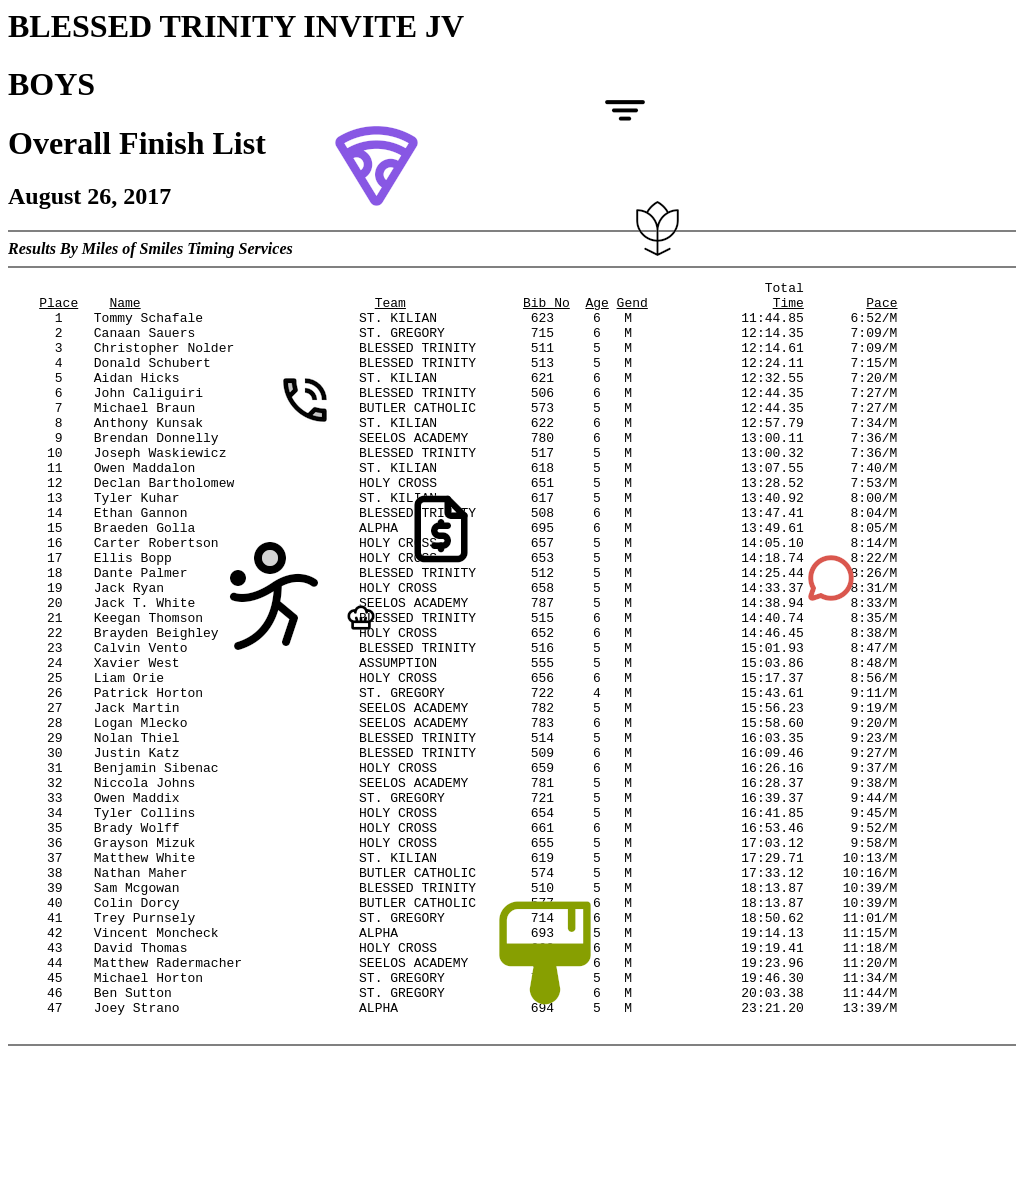  I want to click on indicates an active phone call in progress, so click(305, 400).